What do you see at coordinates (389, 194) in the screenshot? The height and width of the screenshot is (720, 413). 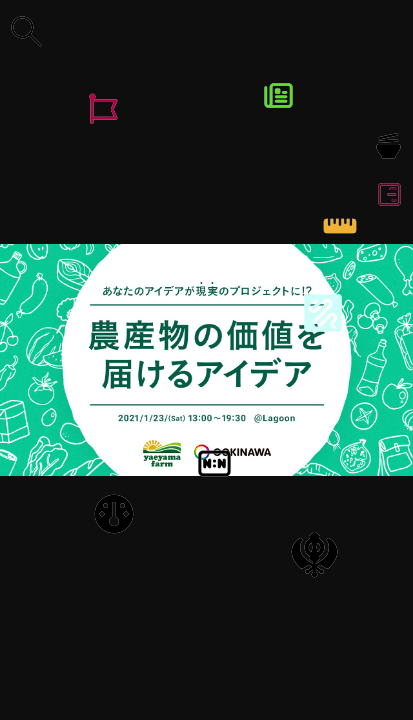 I see `align content to the right with full height stretch` at bounding box center [389, 194].